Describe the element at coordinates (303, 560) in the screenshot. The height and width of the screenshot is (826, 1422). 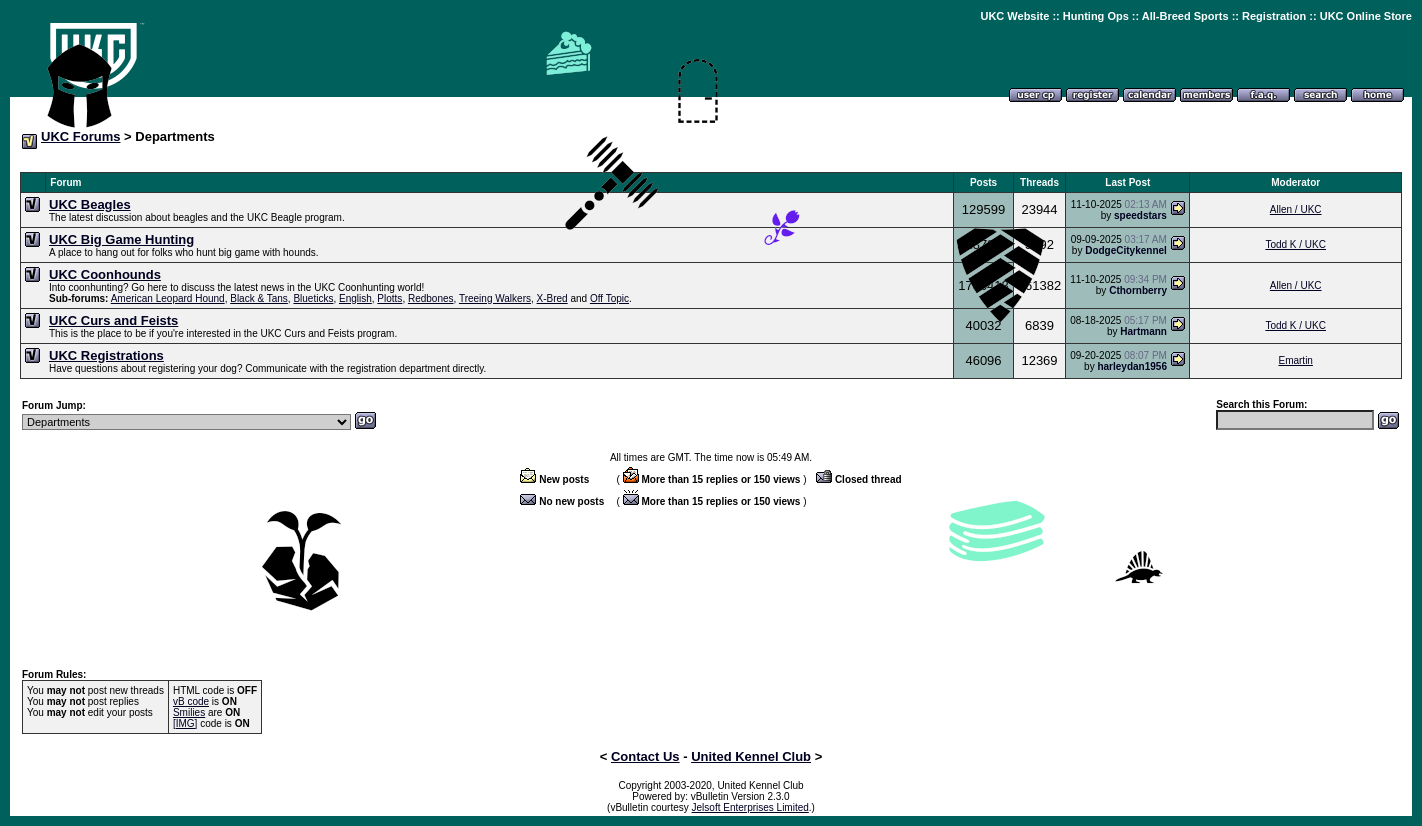
I see `plant a seed or start growing crops` at that location.